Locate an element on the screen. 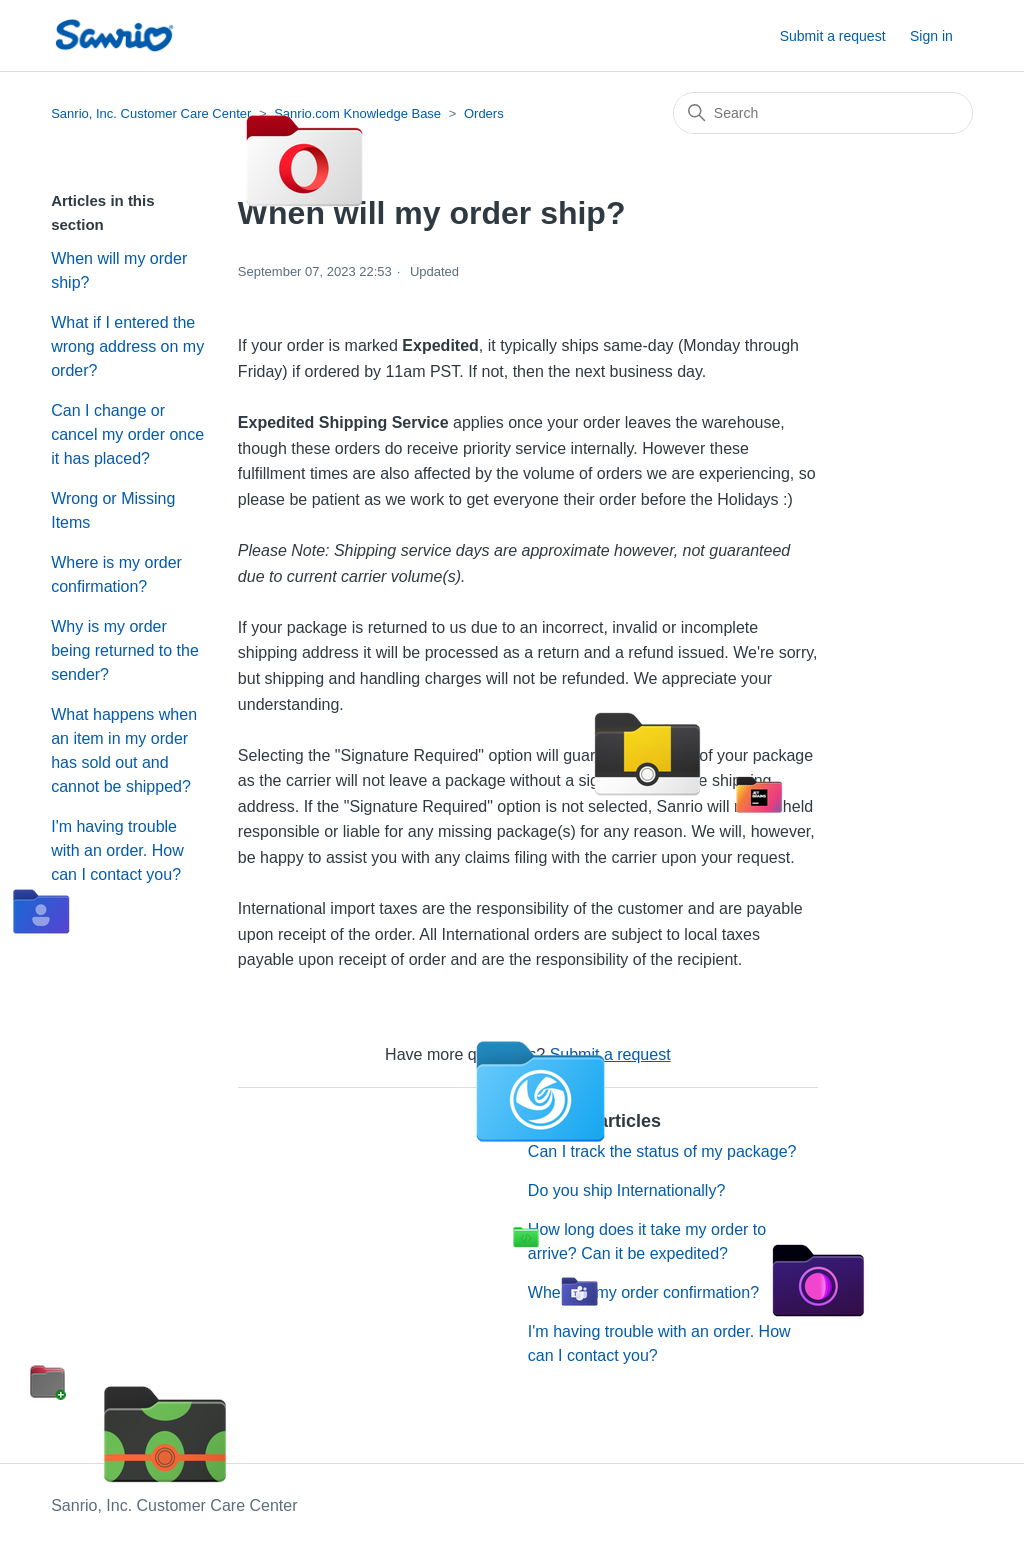 This screenshot has height=1548, width=1024. folder for pokémon game files or assets is located at coordinates (647, 757).